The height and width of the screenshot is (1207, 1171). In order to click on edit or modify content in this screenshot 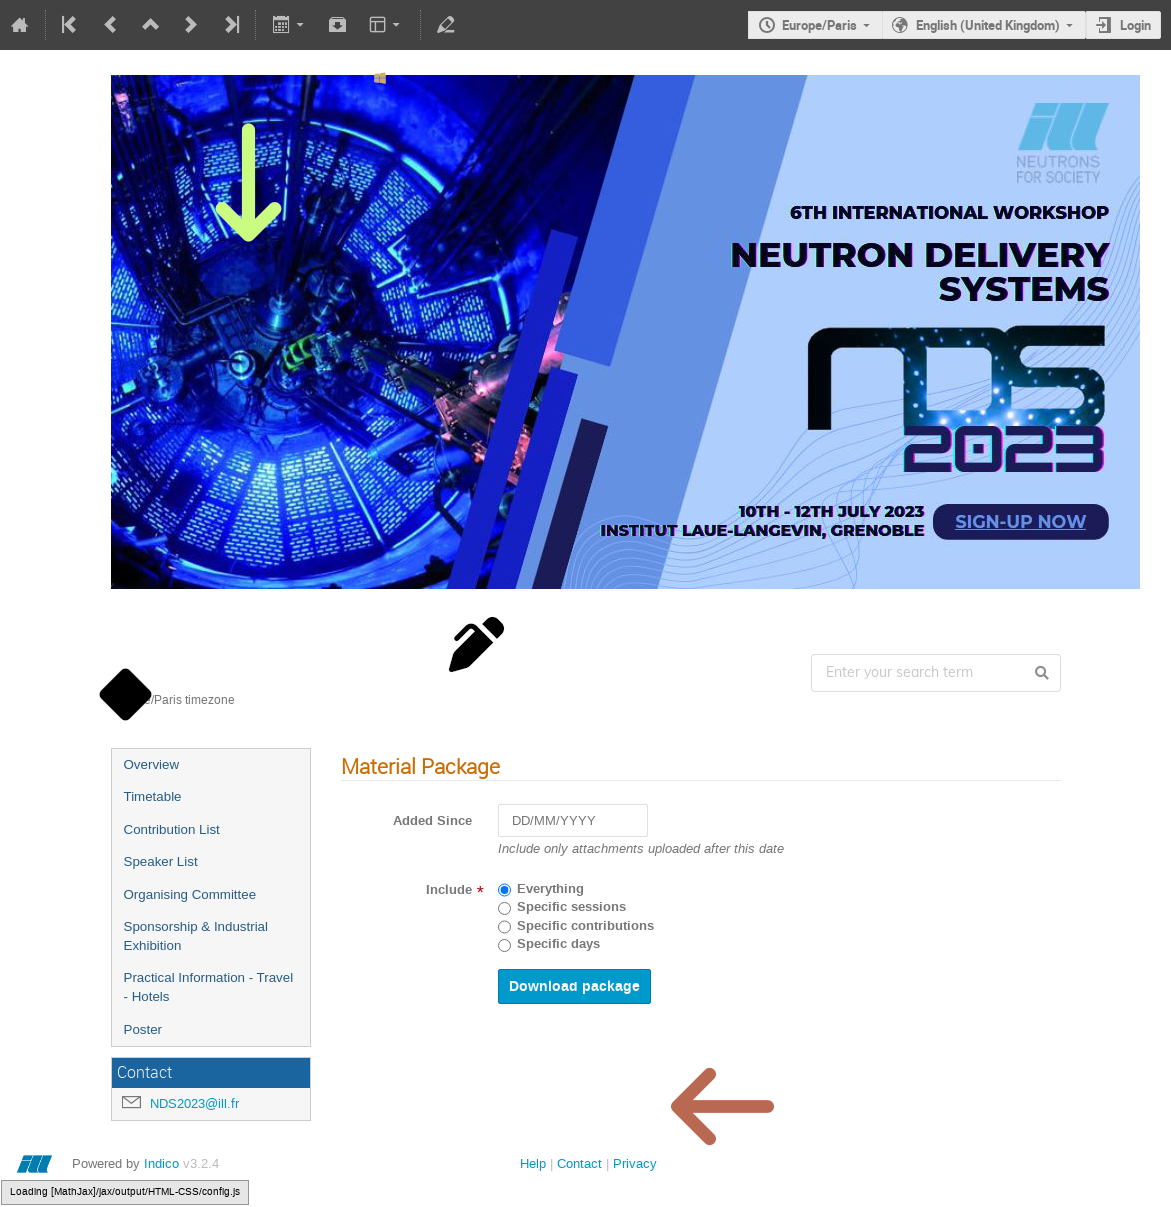, I will do `click(476, 644)`.